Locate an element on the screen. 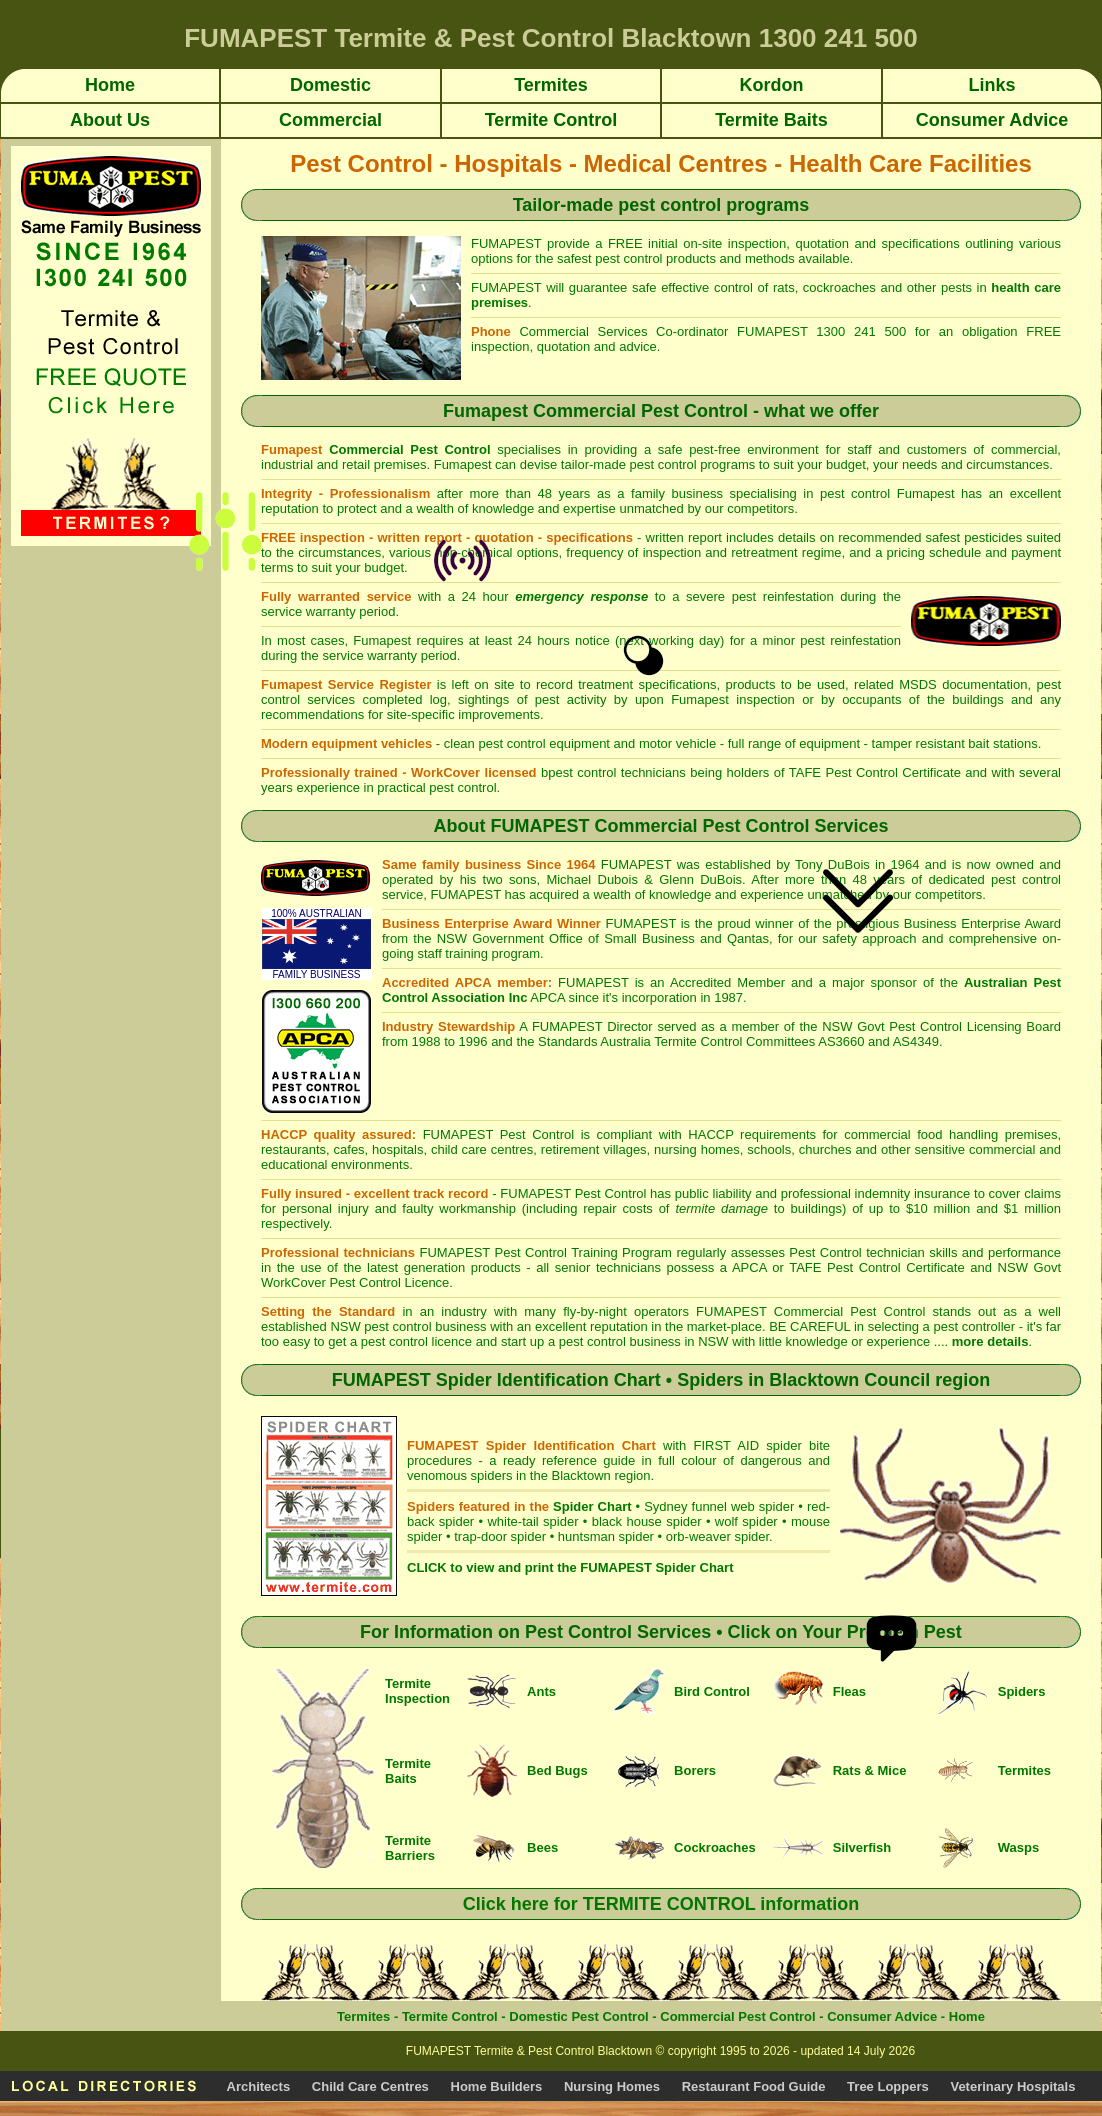  scroll down or view more content below is located at coordinates (858, 901).